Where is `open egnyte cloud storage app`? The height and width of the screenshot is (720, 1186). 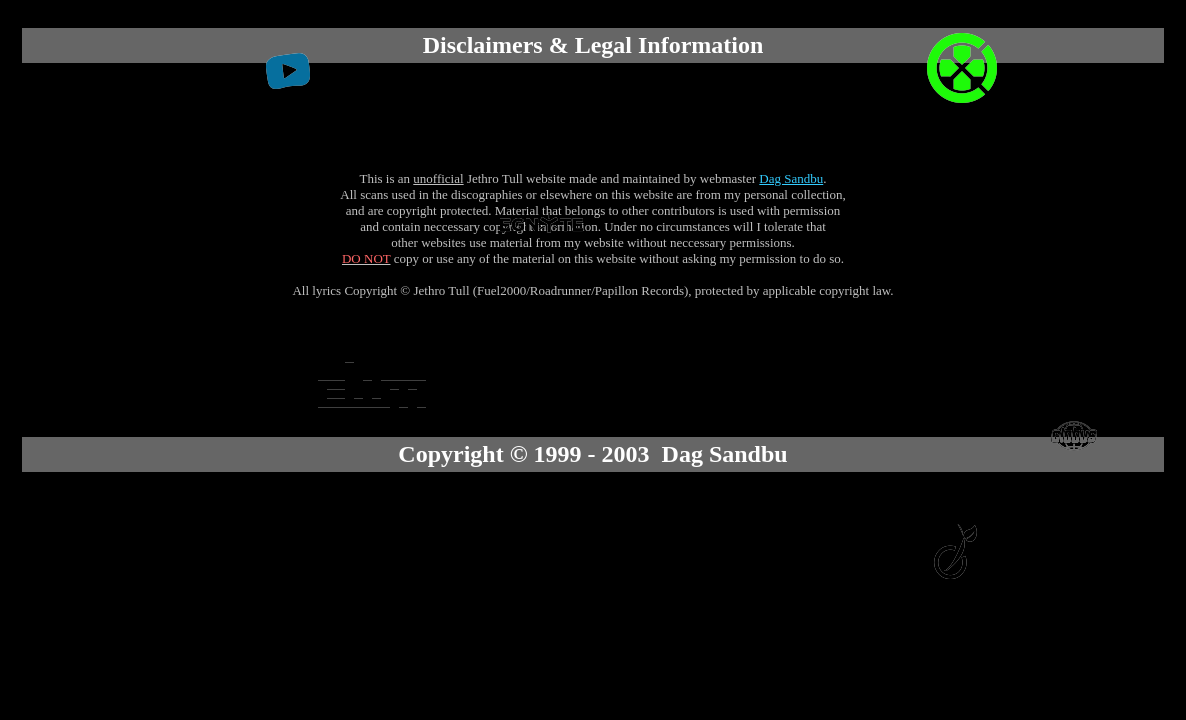
open egnyte cloud storage app is located at coordinates (541, 222).